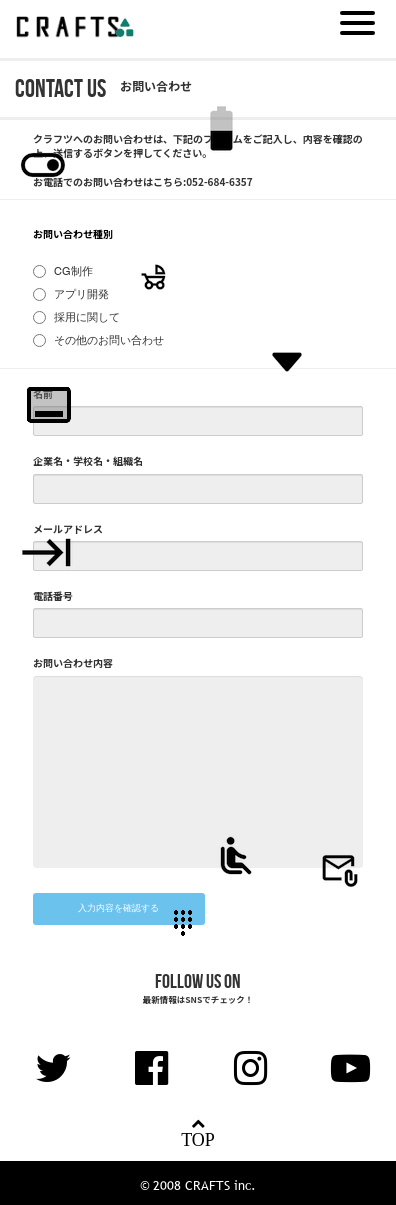 The image size is (396, 1205). What do you see at coordinates (221, 128) in the screenshot?
I see `indicates battery is at 50% charge` at bounding box center [221, 128].